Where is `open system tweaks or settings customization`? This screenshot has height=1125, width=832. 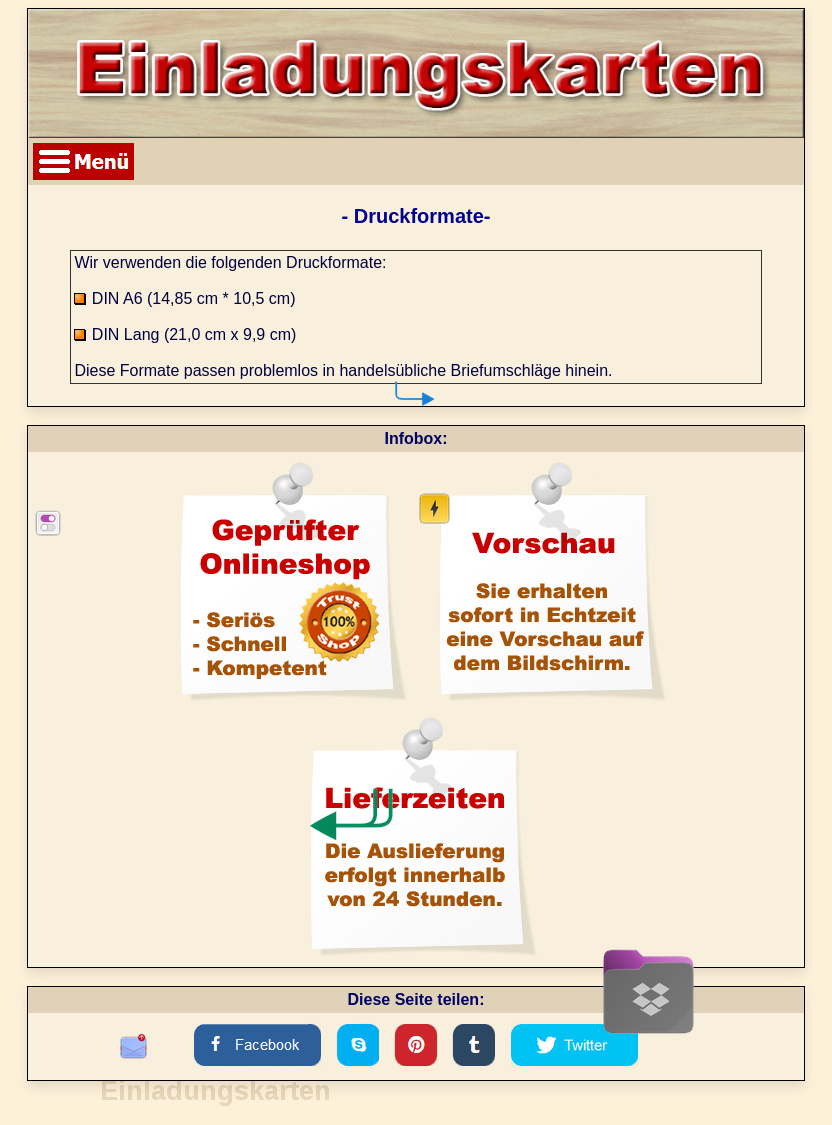 open system tweaks or settings customization is located at coordinates (48, 523).